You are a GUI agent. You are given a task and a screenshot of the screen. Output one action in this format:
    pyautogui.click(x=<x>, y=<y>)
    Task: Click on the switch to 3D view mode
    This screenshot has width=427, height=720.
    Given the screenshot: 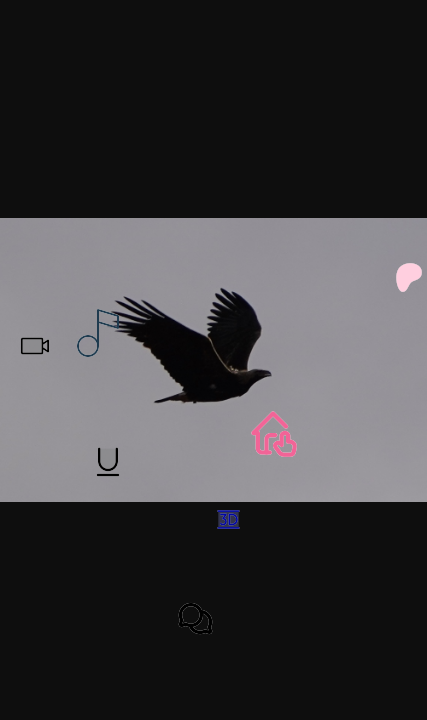 What is the action you would take?
    pyautogui.click(x=228, y=519)
    